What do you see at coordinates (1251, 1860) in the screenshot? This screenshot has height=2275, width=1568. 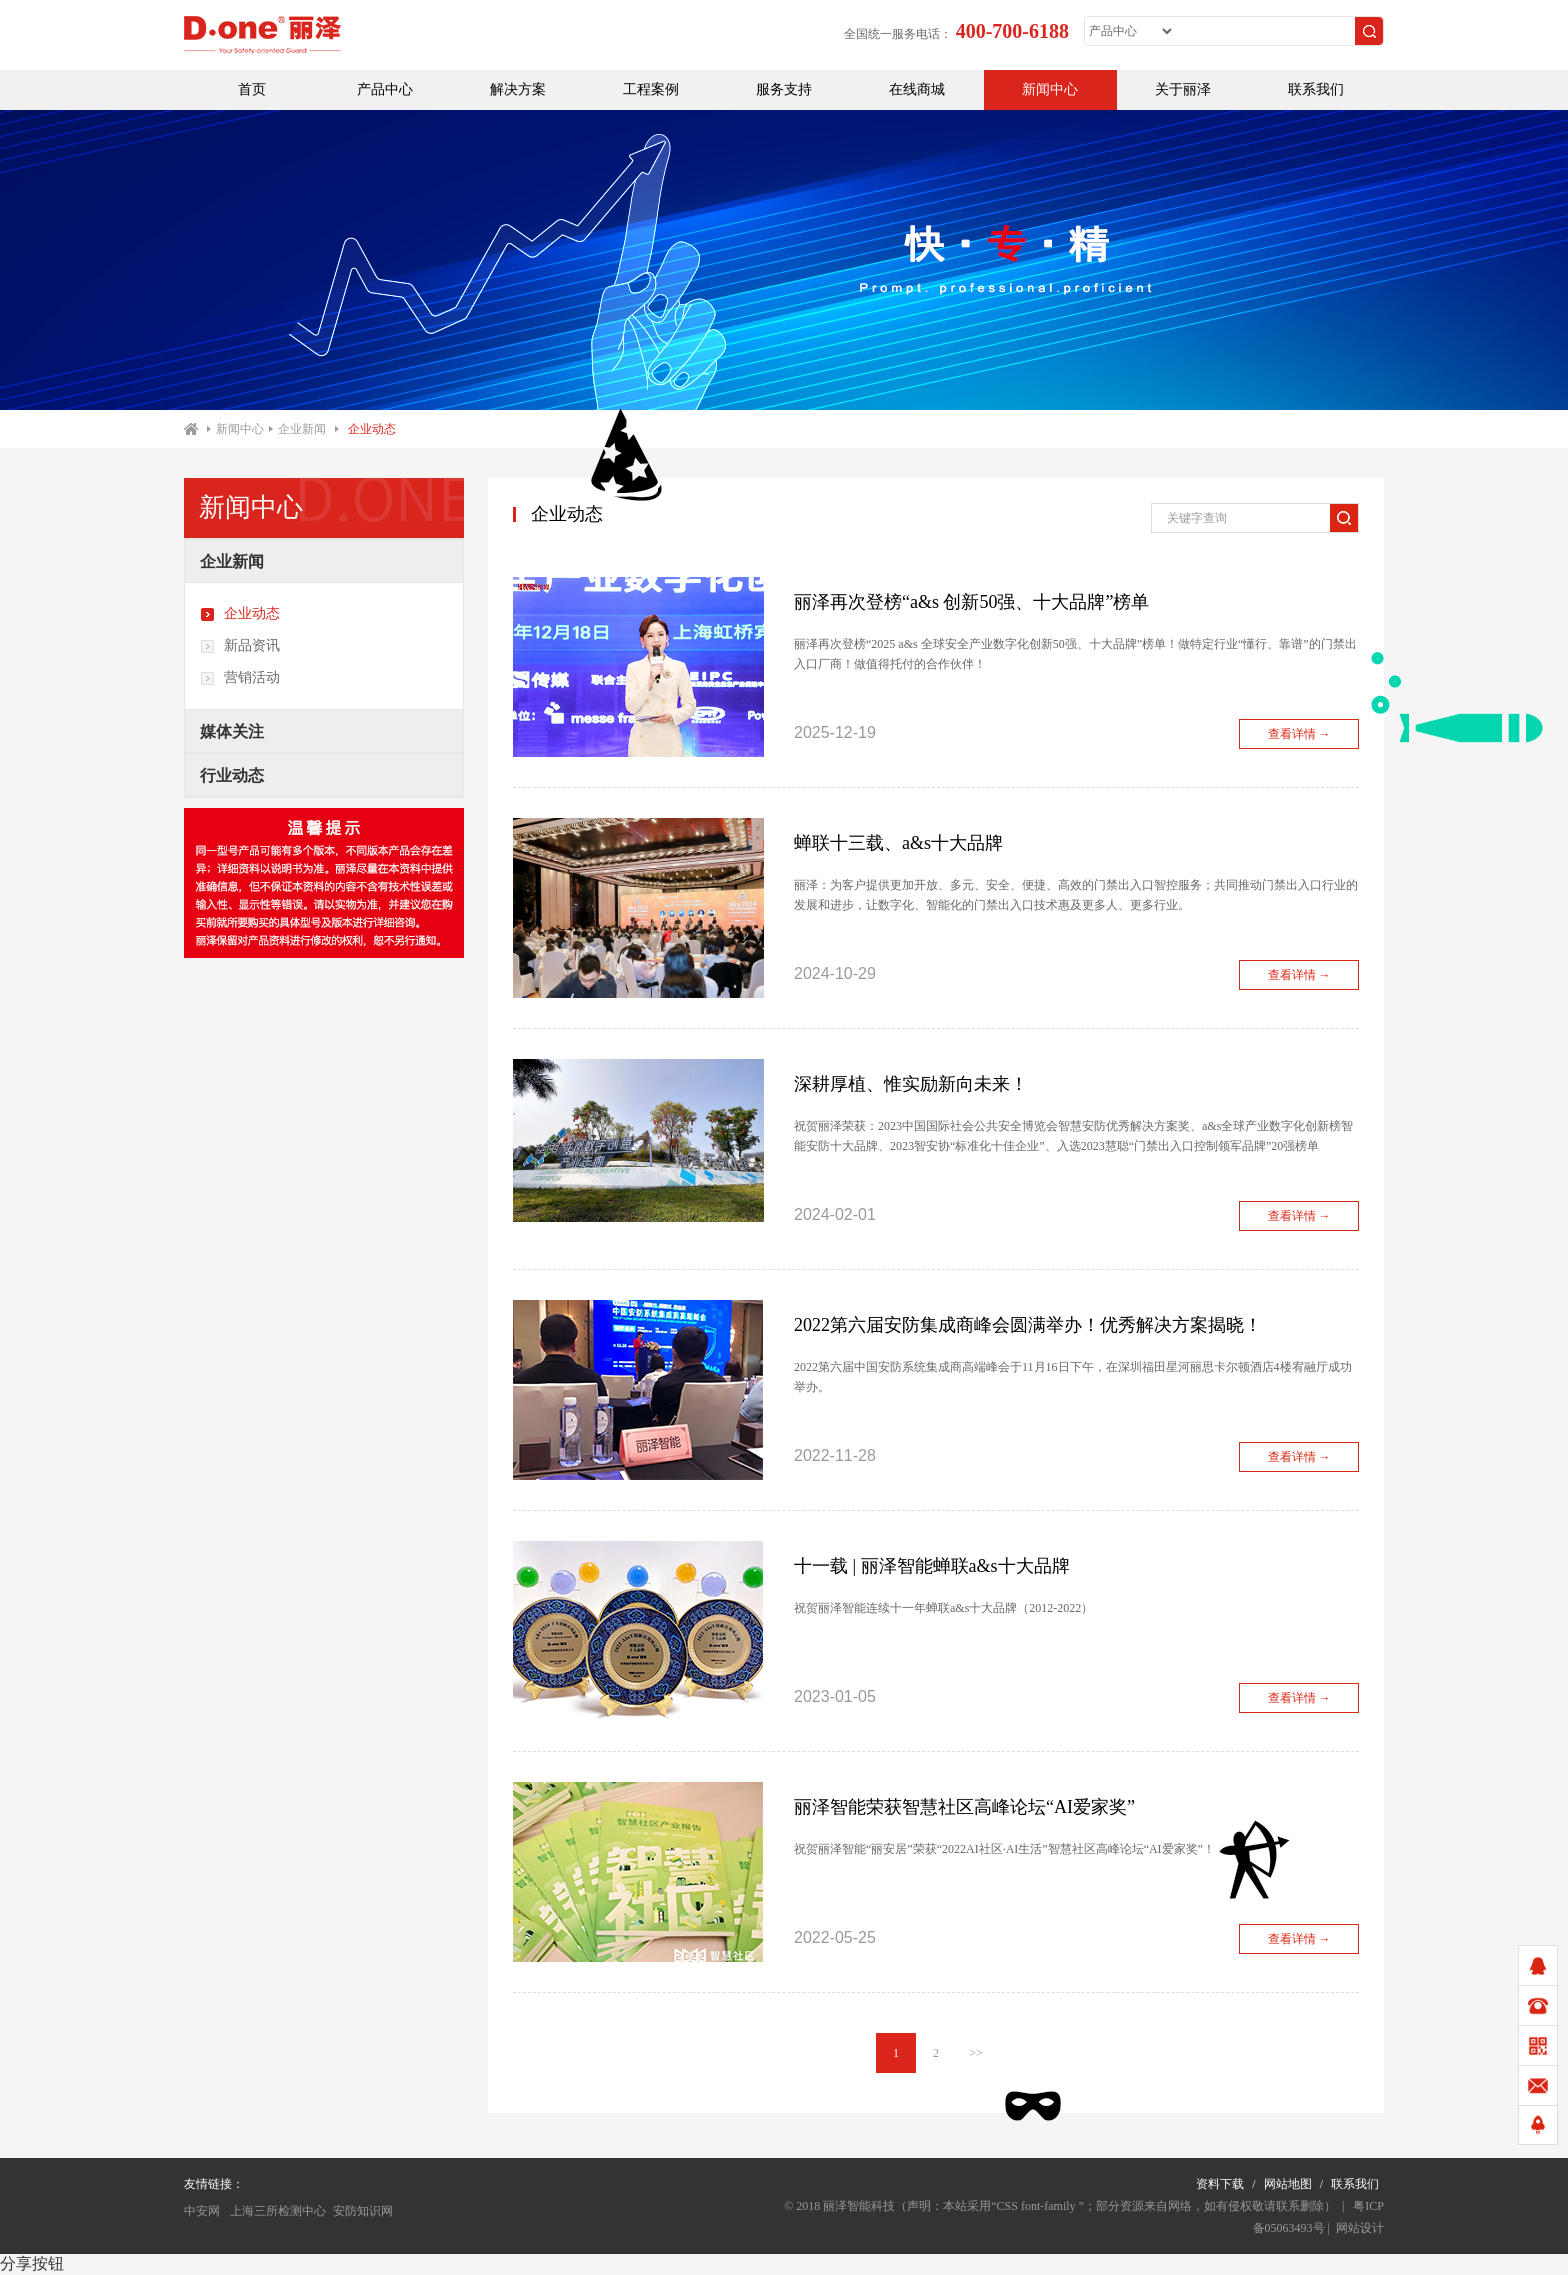 I see `select archer class or character` at bounding box center [1251, 1860].